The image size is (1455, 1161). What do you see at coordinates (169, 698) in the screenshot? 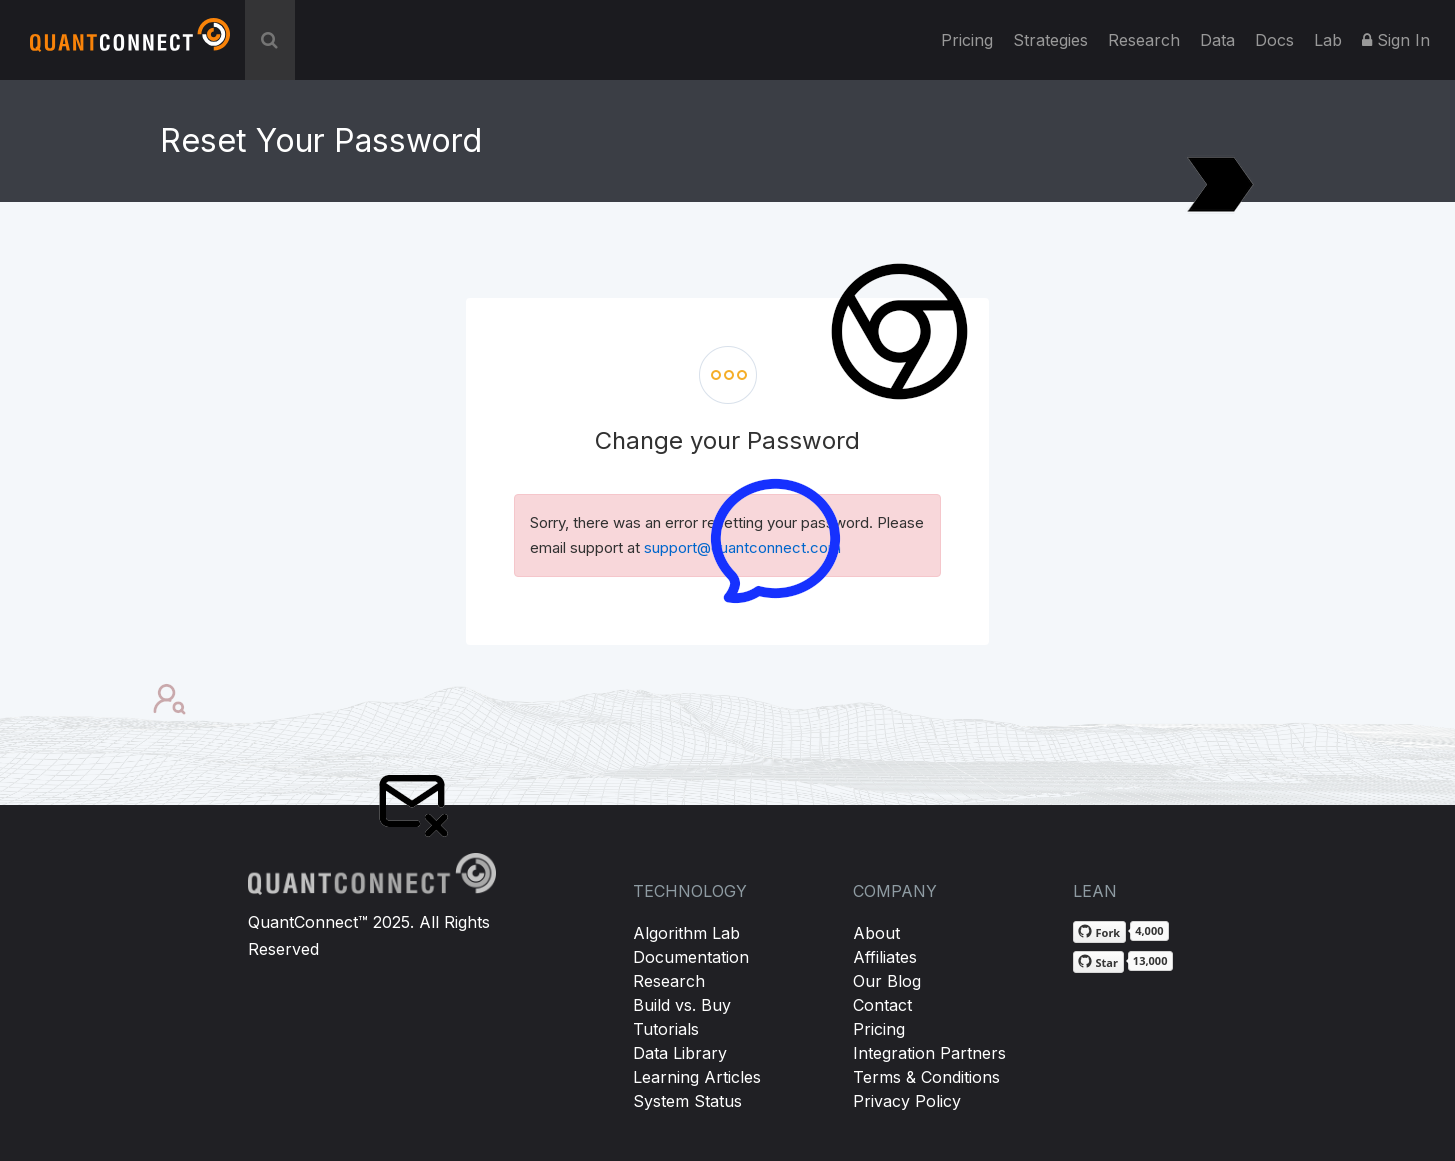
I see `search for a user or contact` at bounding box center [169, 698].